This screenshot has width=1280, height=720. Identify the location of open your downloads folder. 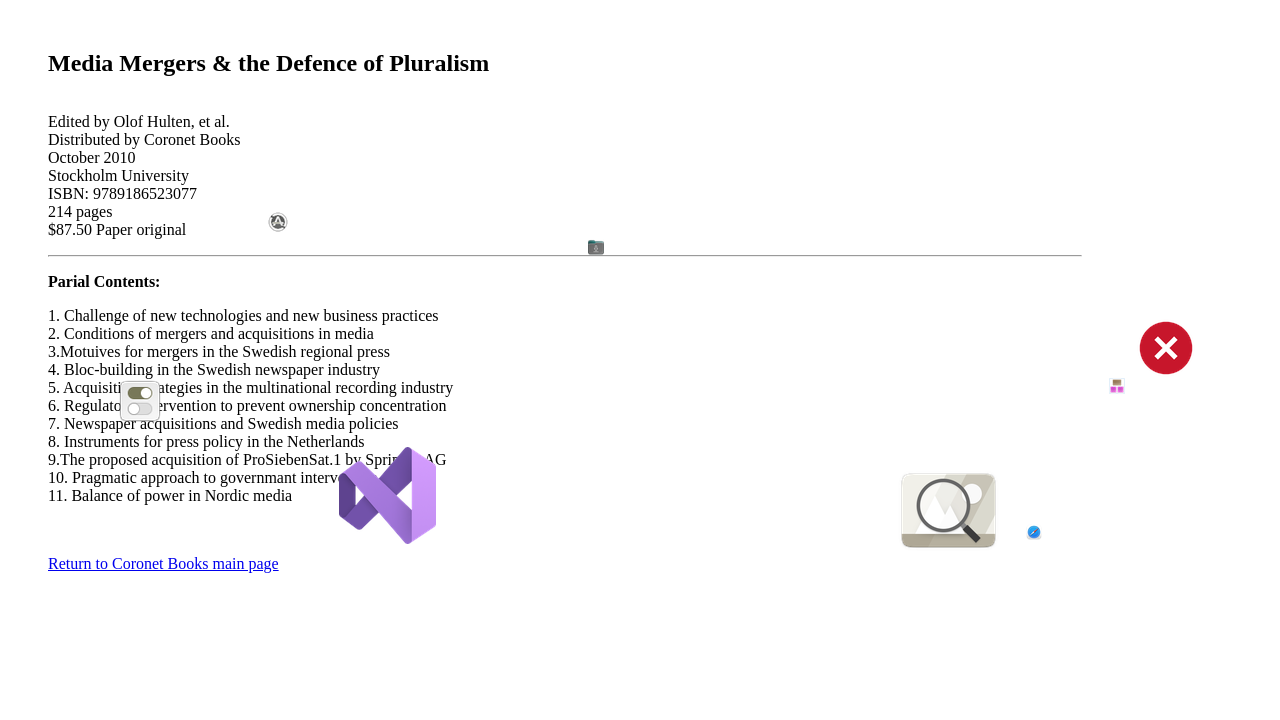
(596, 247).